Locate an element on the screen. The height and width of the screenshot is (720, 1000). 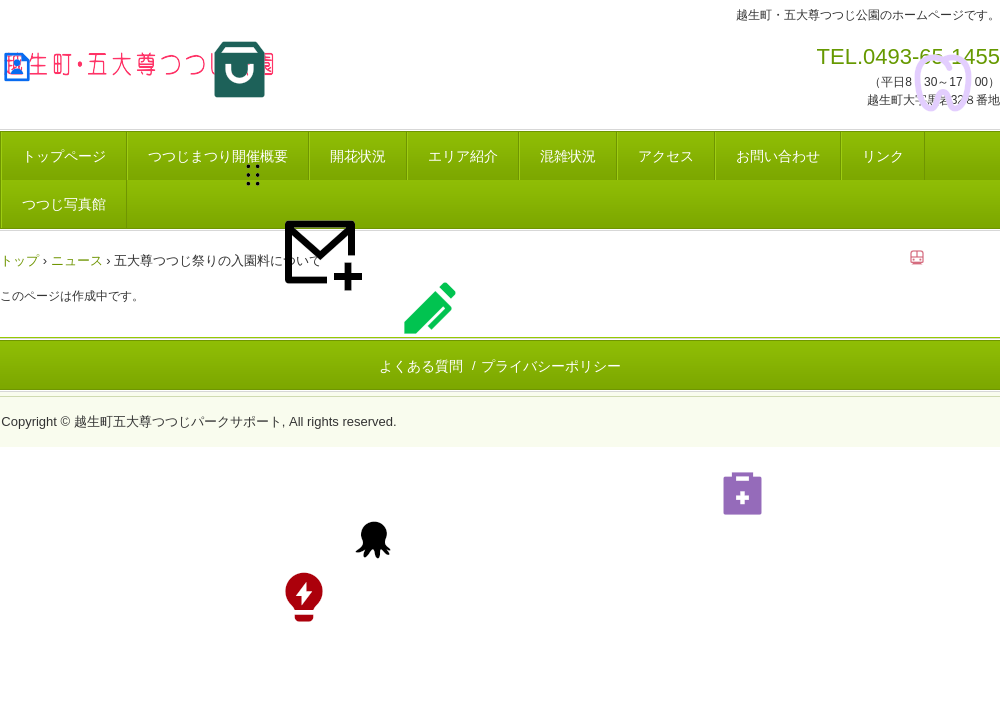
compose a new email is located at coordinates (320, 252).